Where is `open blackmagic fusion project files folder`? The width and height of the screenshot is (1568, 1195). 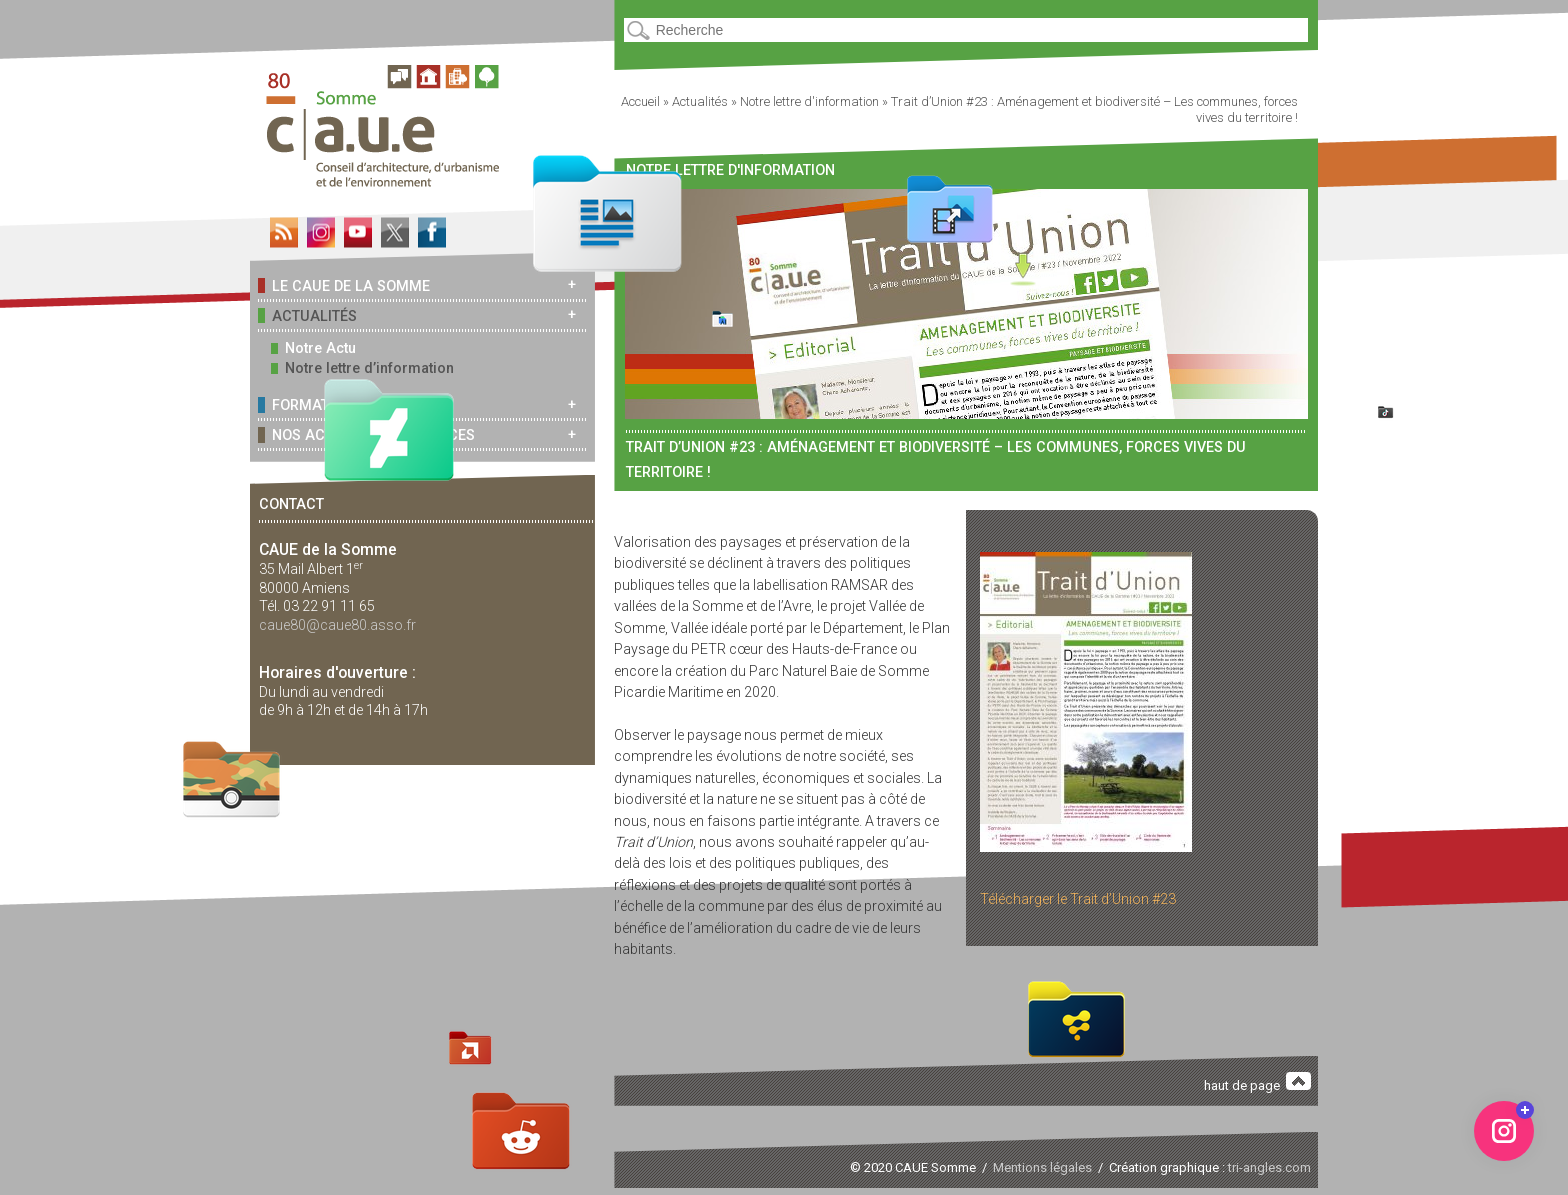 open blackmagic fusion project files folder is located at coordinates (1076, 1022).